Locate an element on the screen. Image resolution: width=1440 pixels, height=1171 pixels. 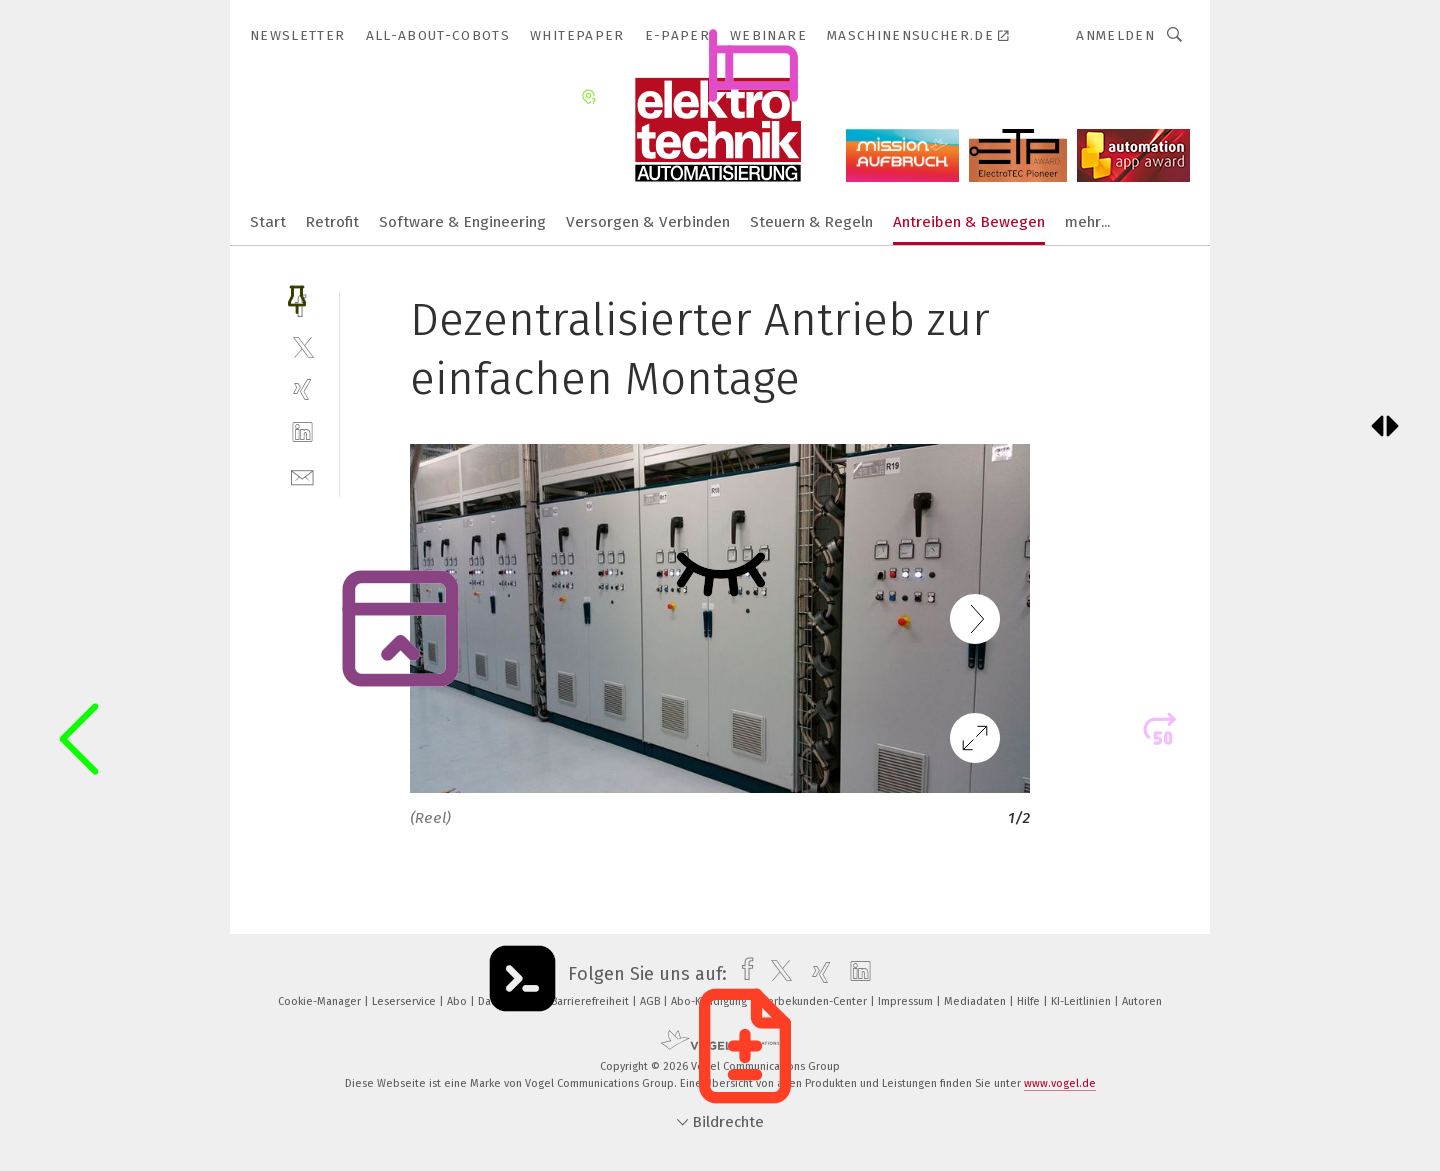
hide password or sensitive content is located at coordinates (721, 570).